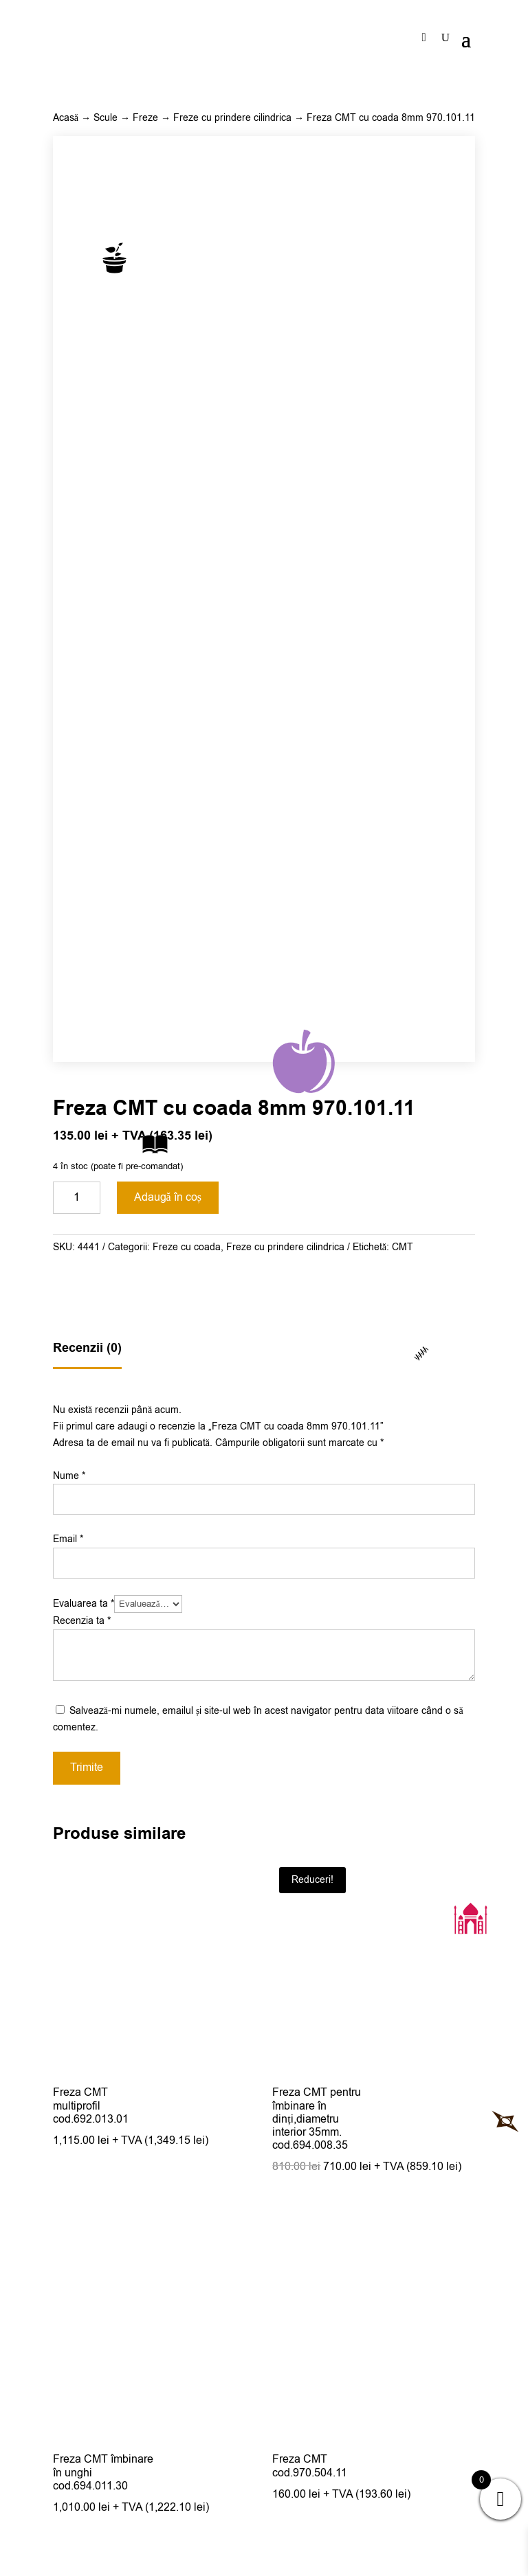  Describe the element at coordinates (505, 2121) in the screenshot. I see `mark as favorite` at that location.